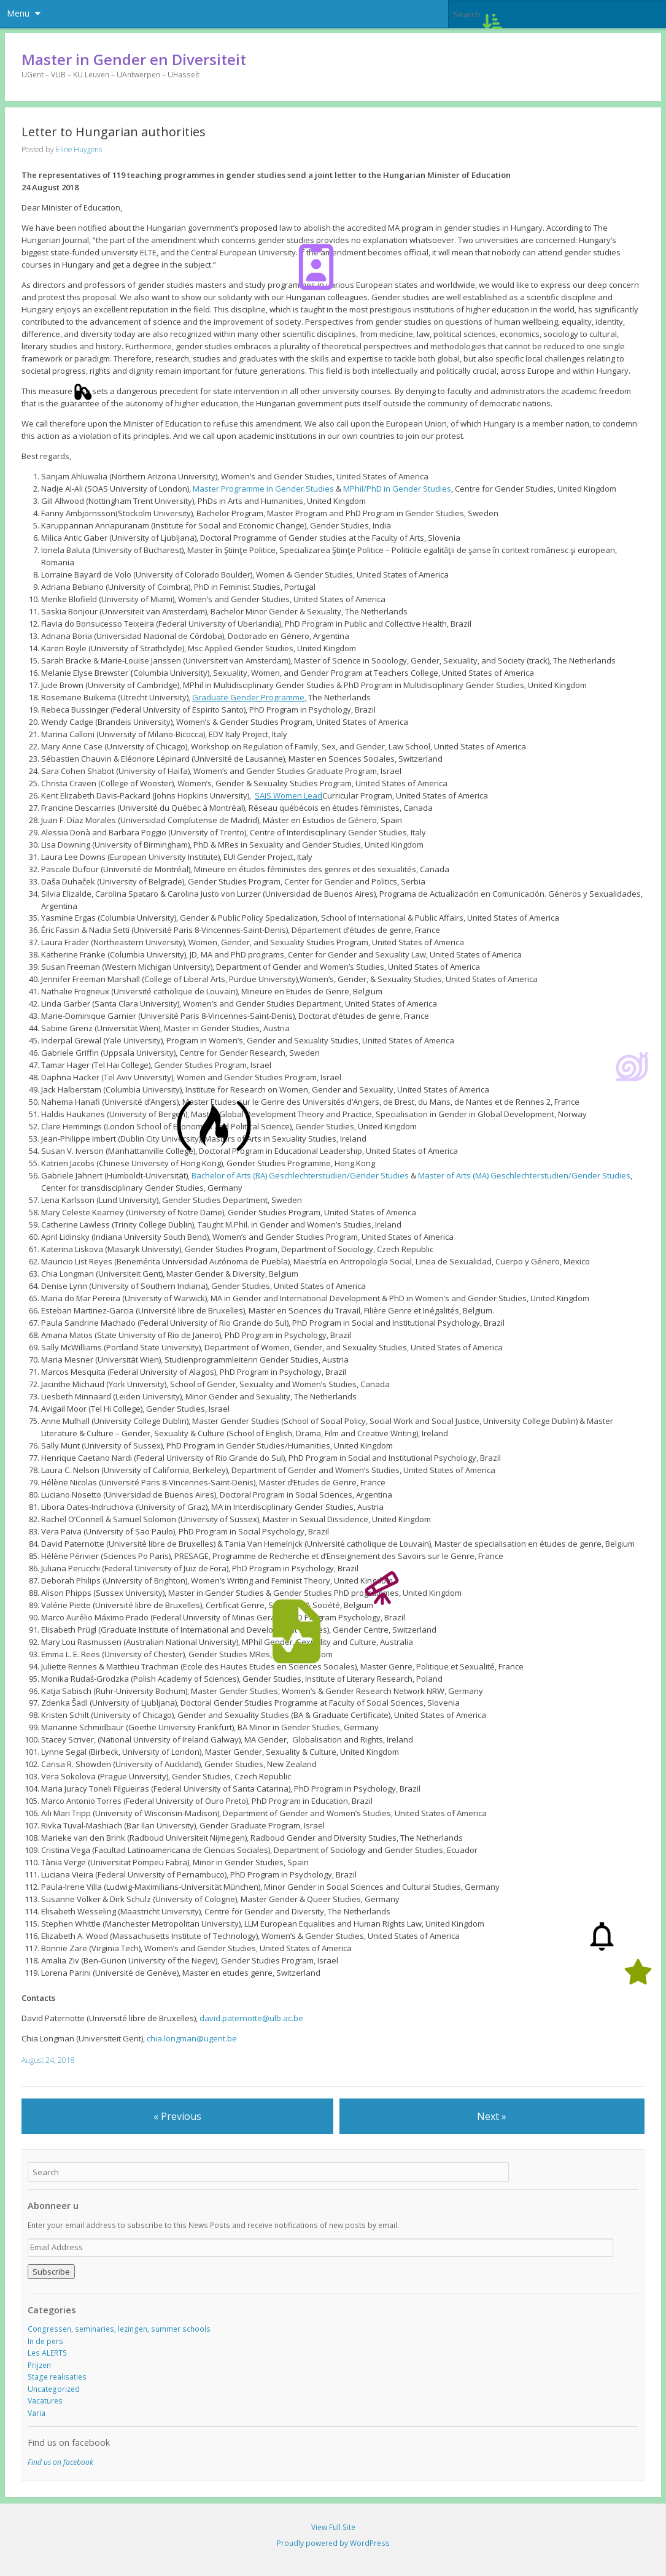 This screenshot has height=2576, width=666. Describe the element at coordinates (632, 1066) in the screenshot. I see `indicates slow loading or processing speed` at that location.